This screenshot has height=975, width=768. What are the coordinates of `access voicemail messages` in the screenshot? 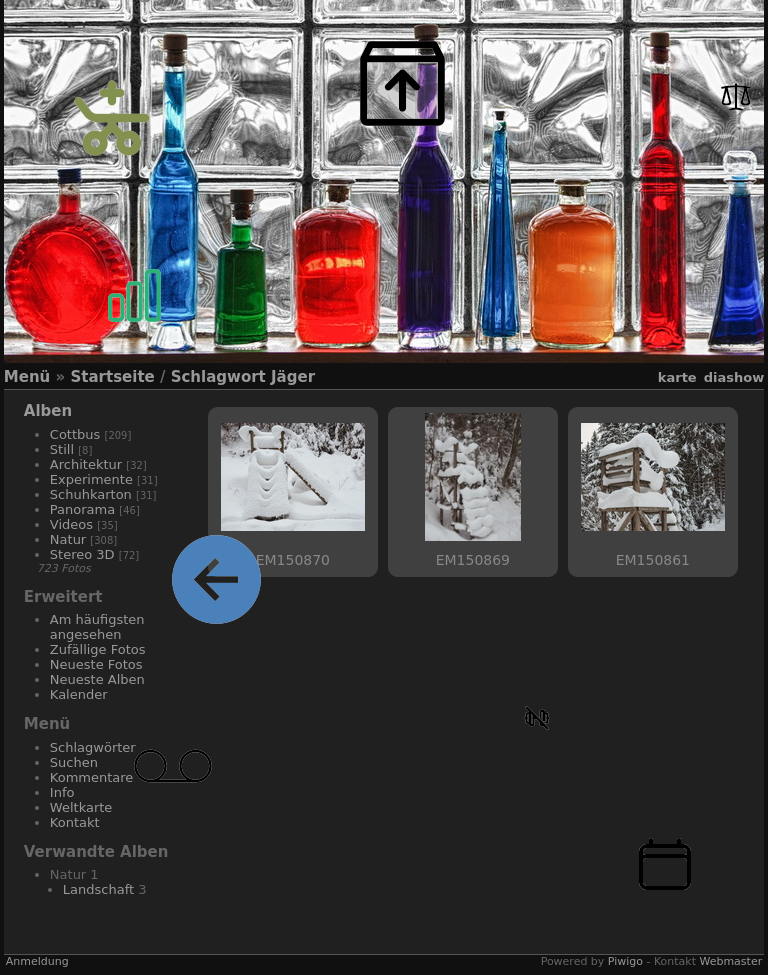 It's located at (173, 766).